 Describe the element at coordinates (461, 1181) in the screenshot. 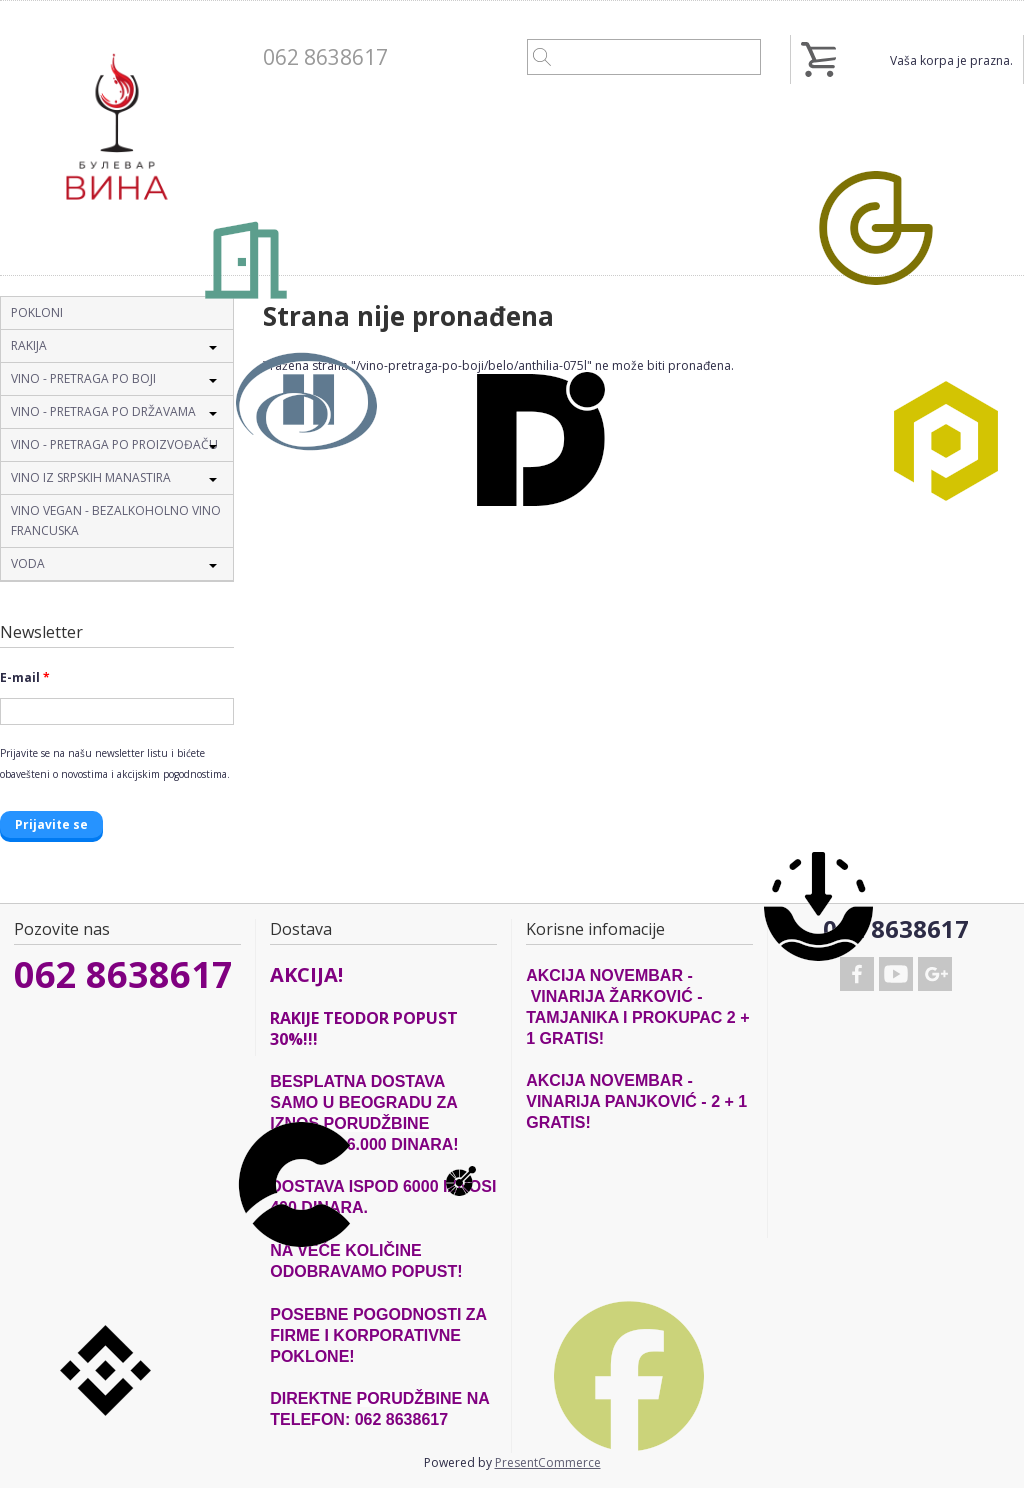

I see `openapi initiative logo` at that location.